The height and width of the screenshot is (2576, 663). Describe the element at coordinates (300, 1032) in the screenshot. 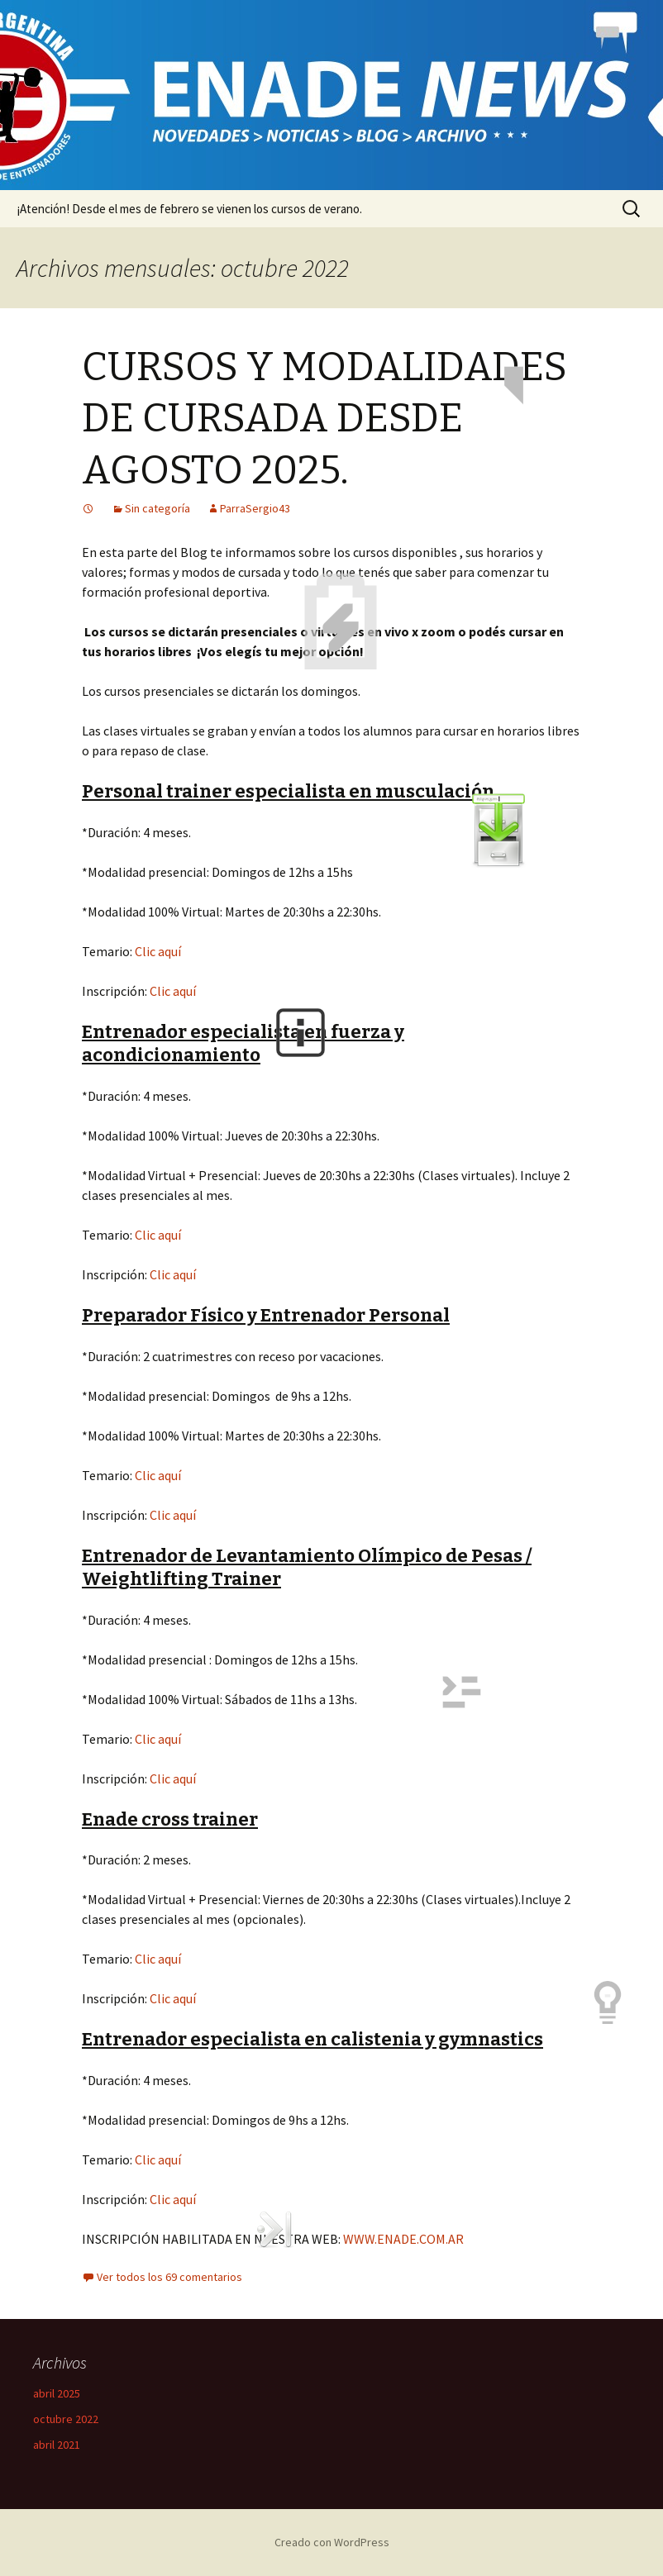

I see `view system information or details` at that location.